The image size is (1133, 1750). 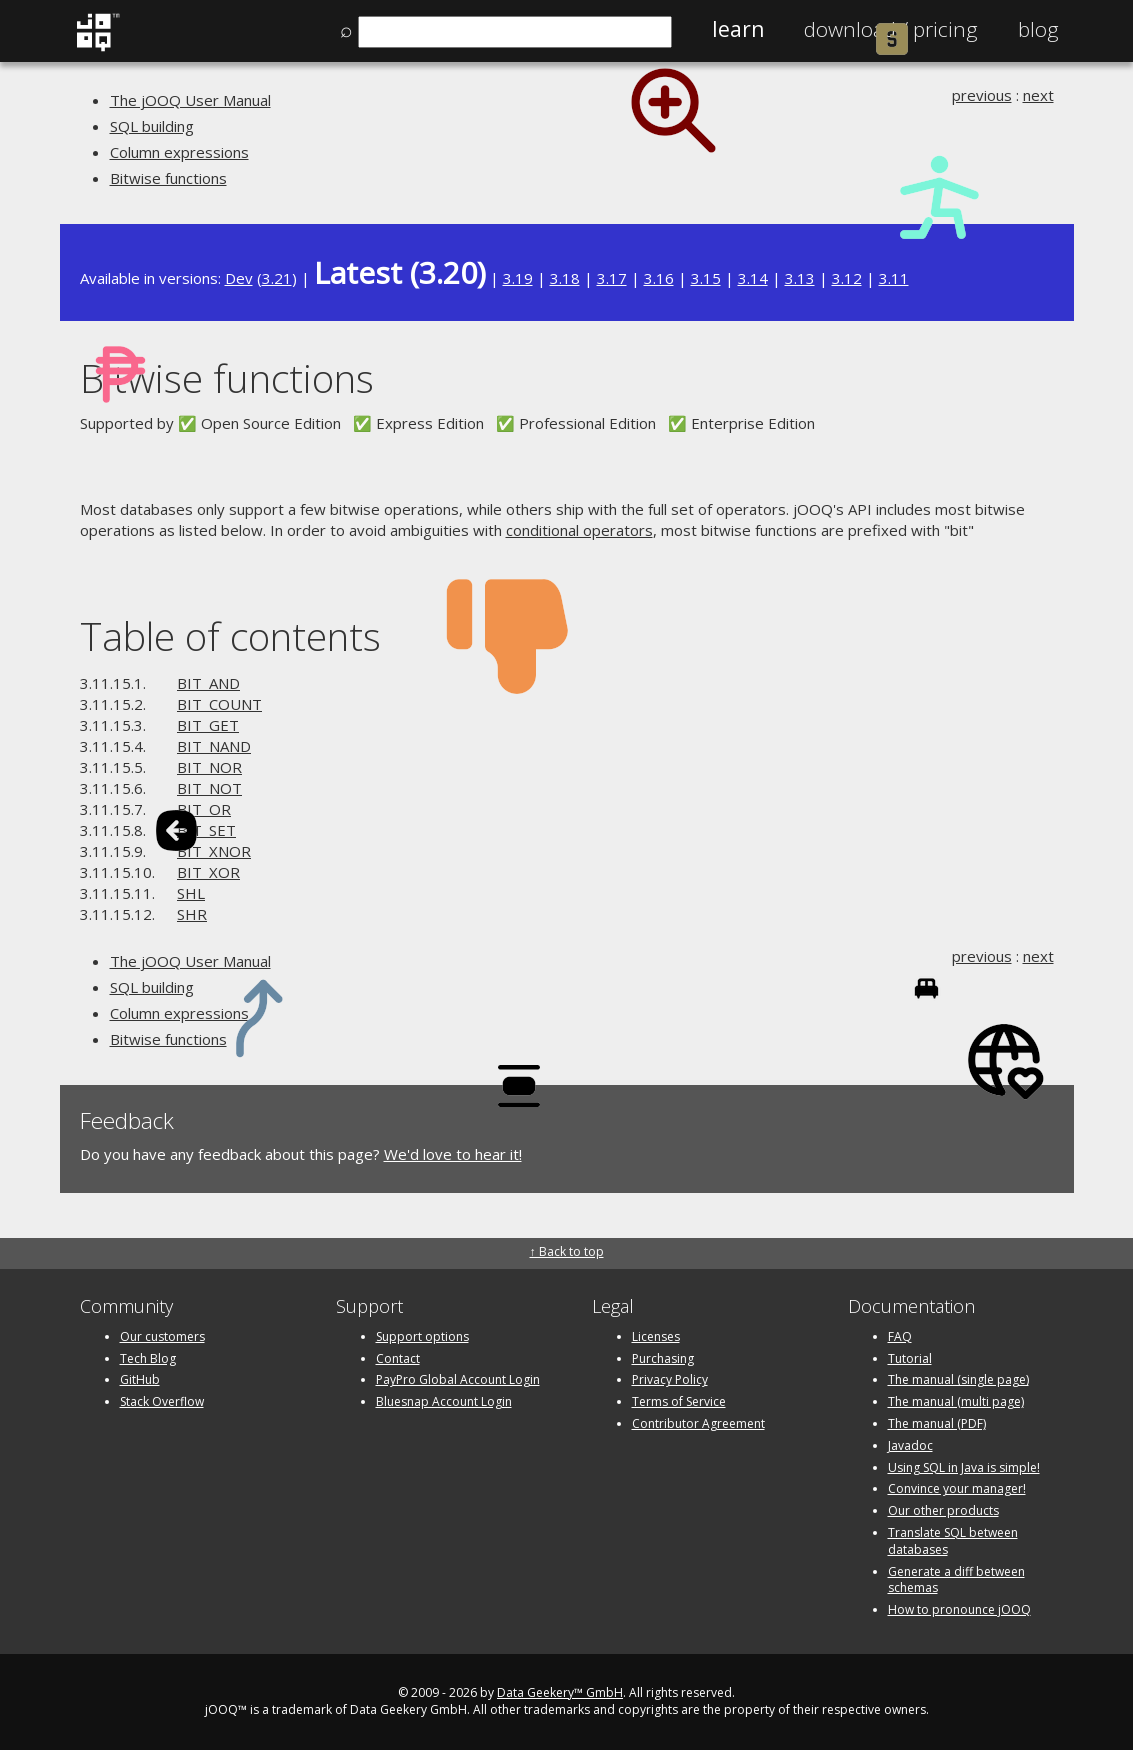 What do you see at coordinates (120, 374) in the screenshot?
I see `indicates price or payment in philippine pesos` at bounding box center [120, 374].